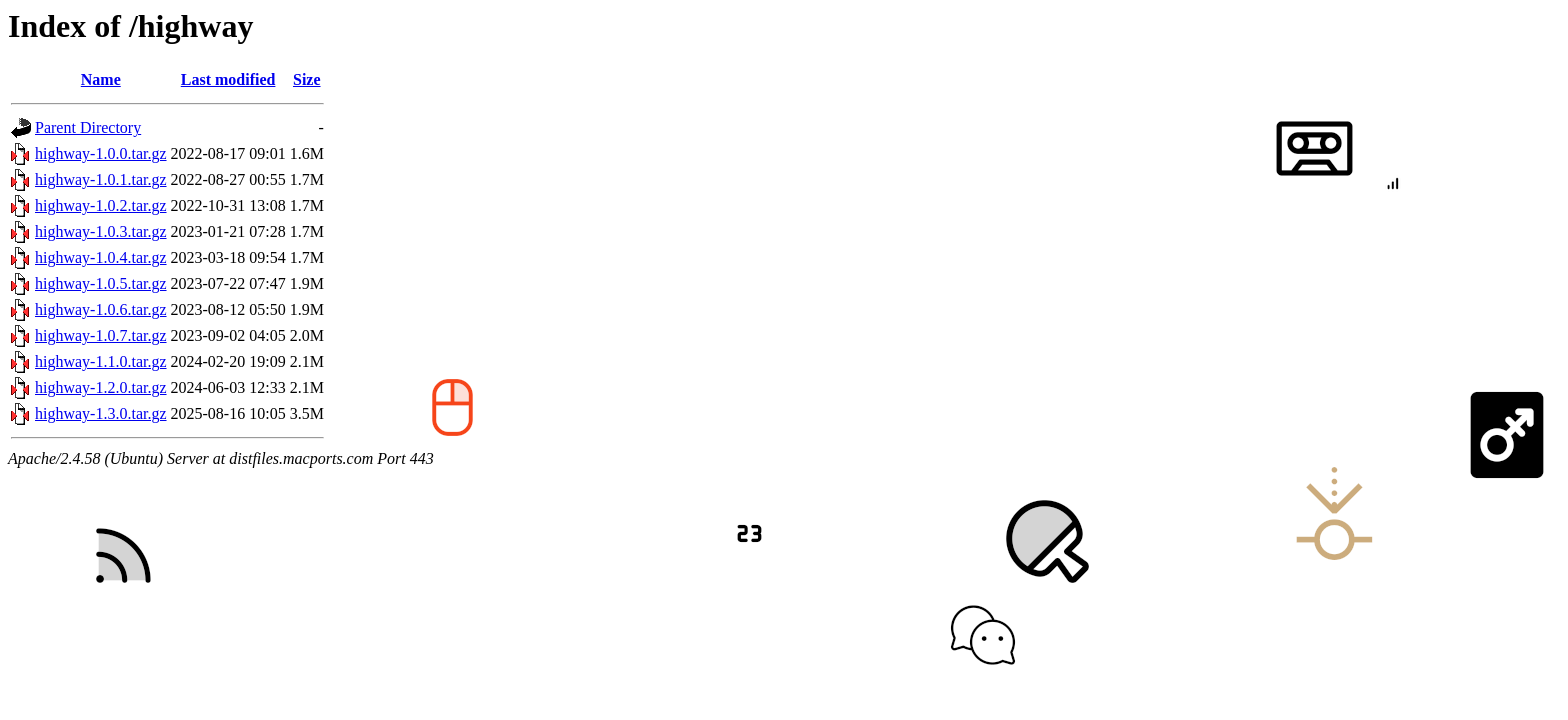  I want to click on displays the number 23 as a badge or label, so click(749, 533).